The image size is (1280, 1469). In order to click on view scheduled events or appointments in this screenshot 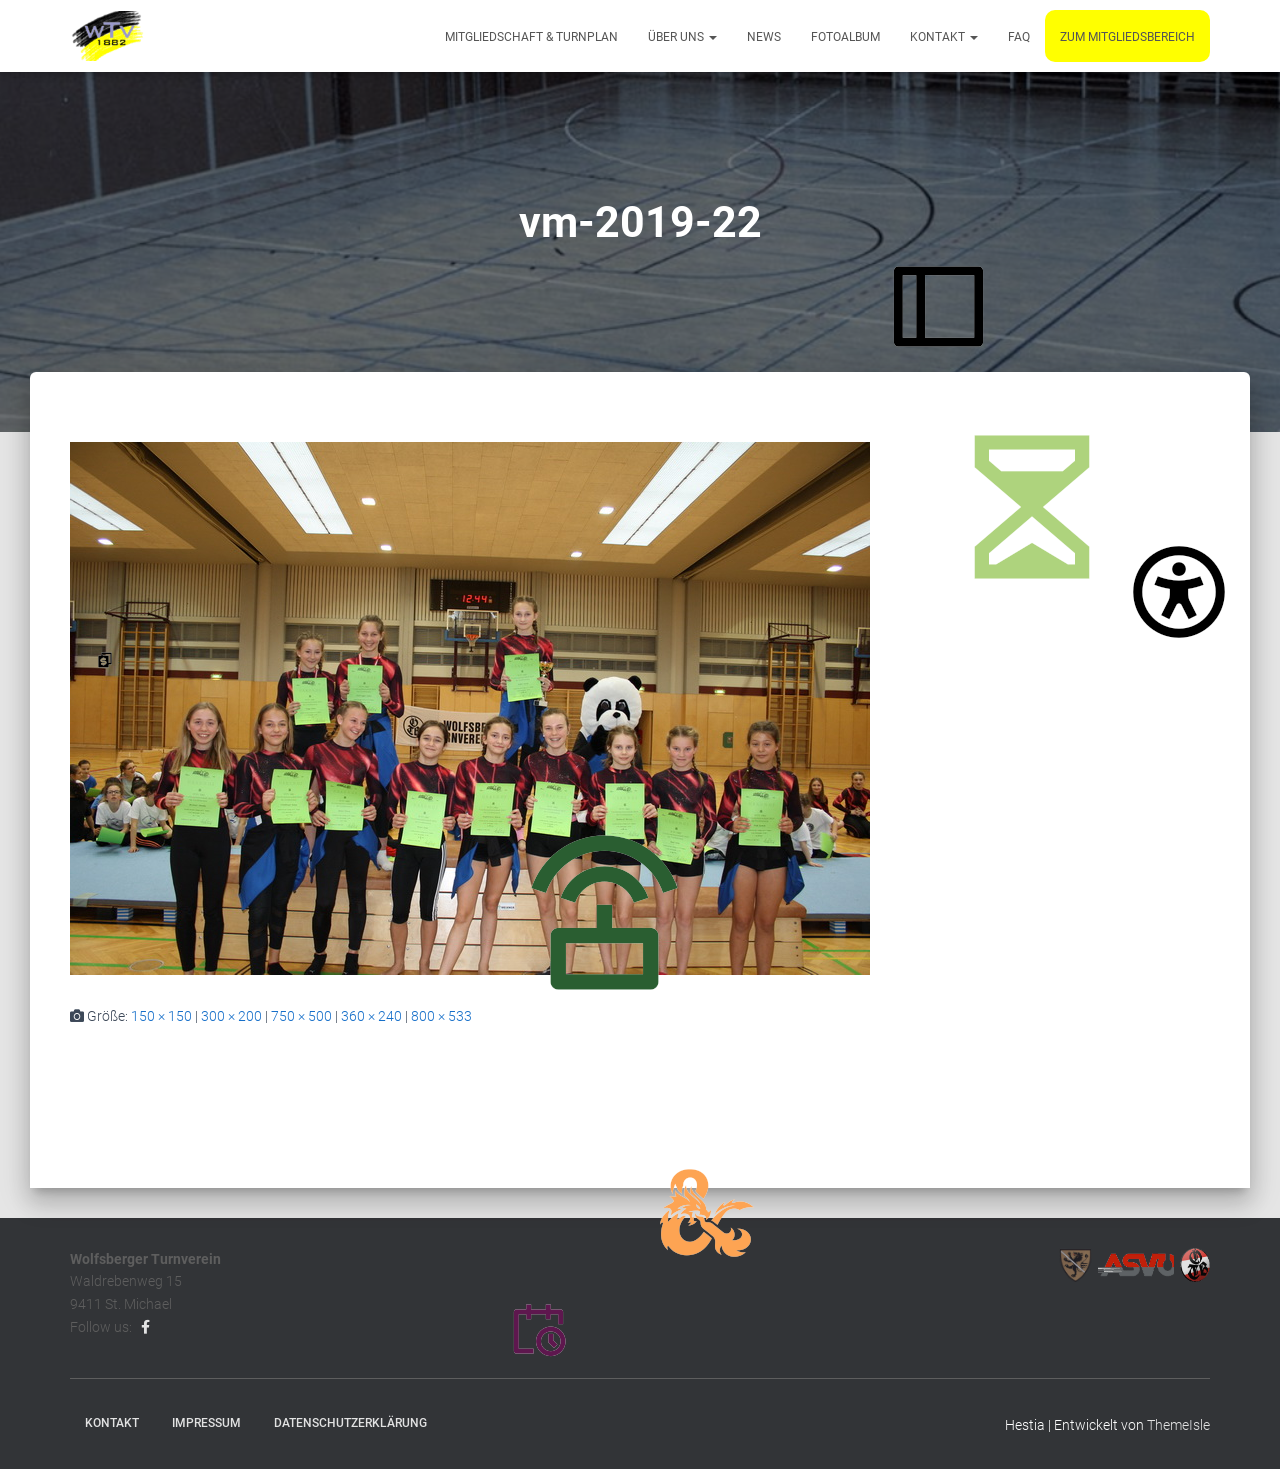, I will do `click(538, 1331)`.